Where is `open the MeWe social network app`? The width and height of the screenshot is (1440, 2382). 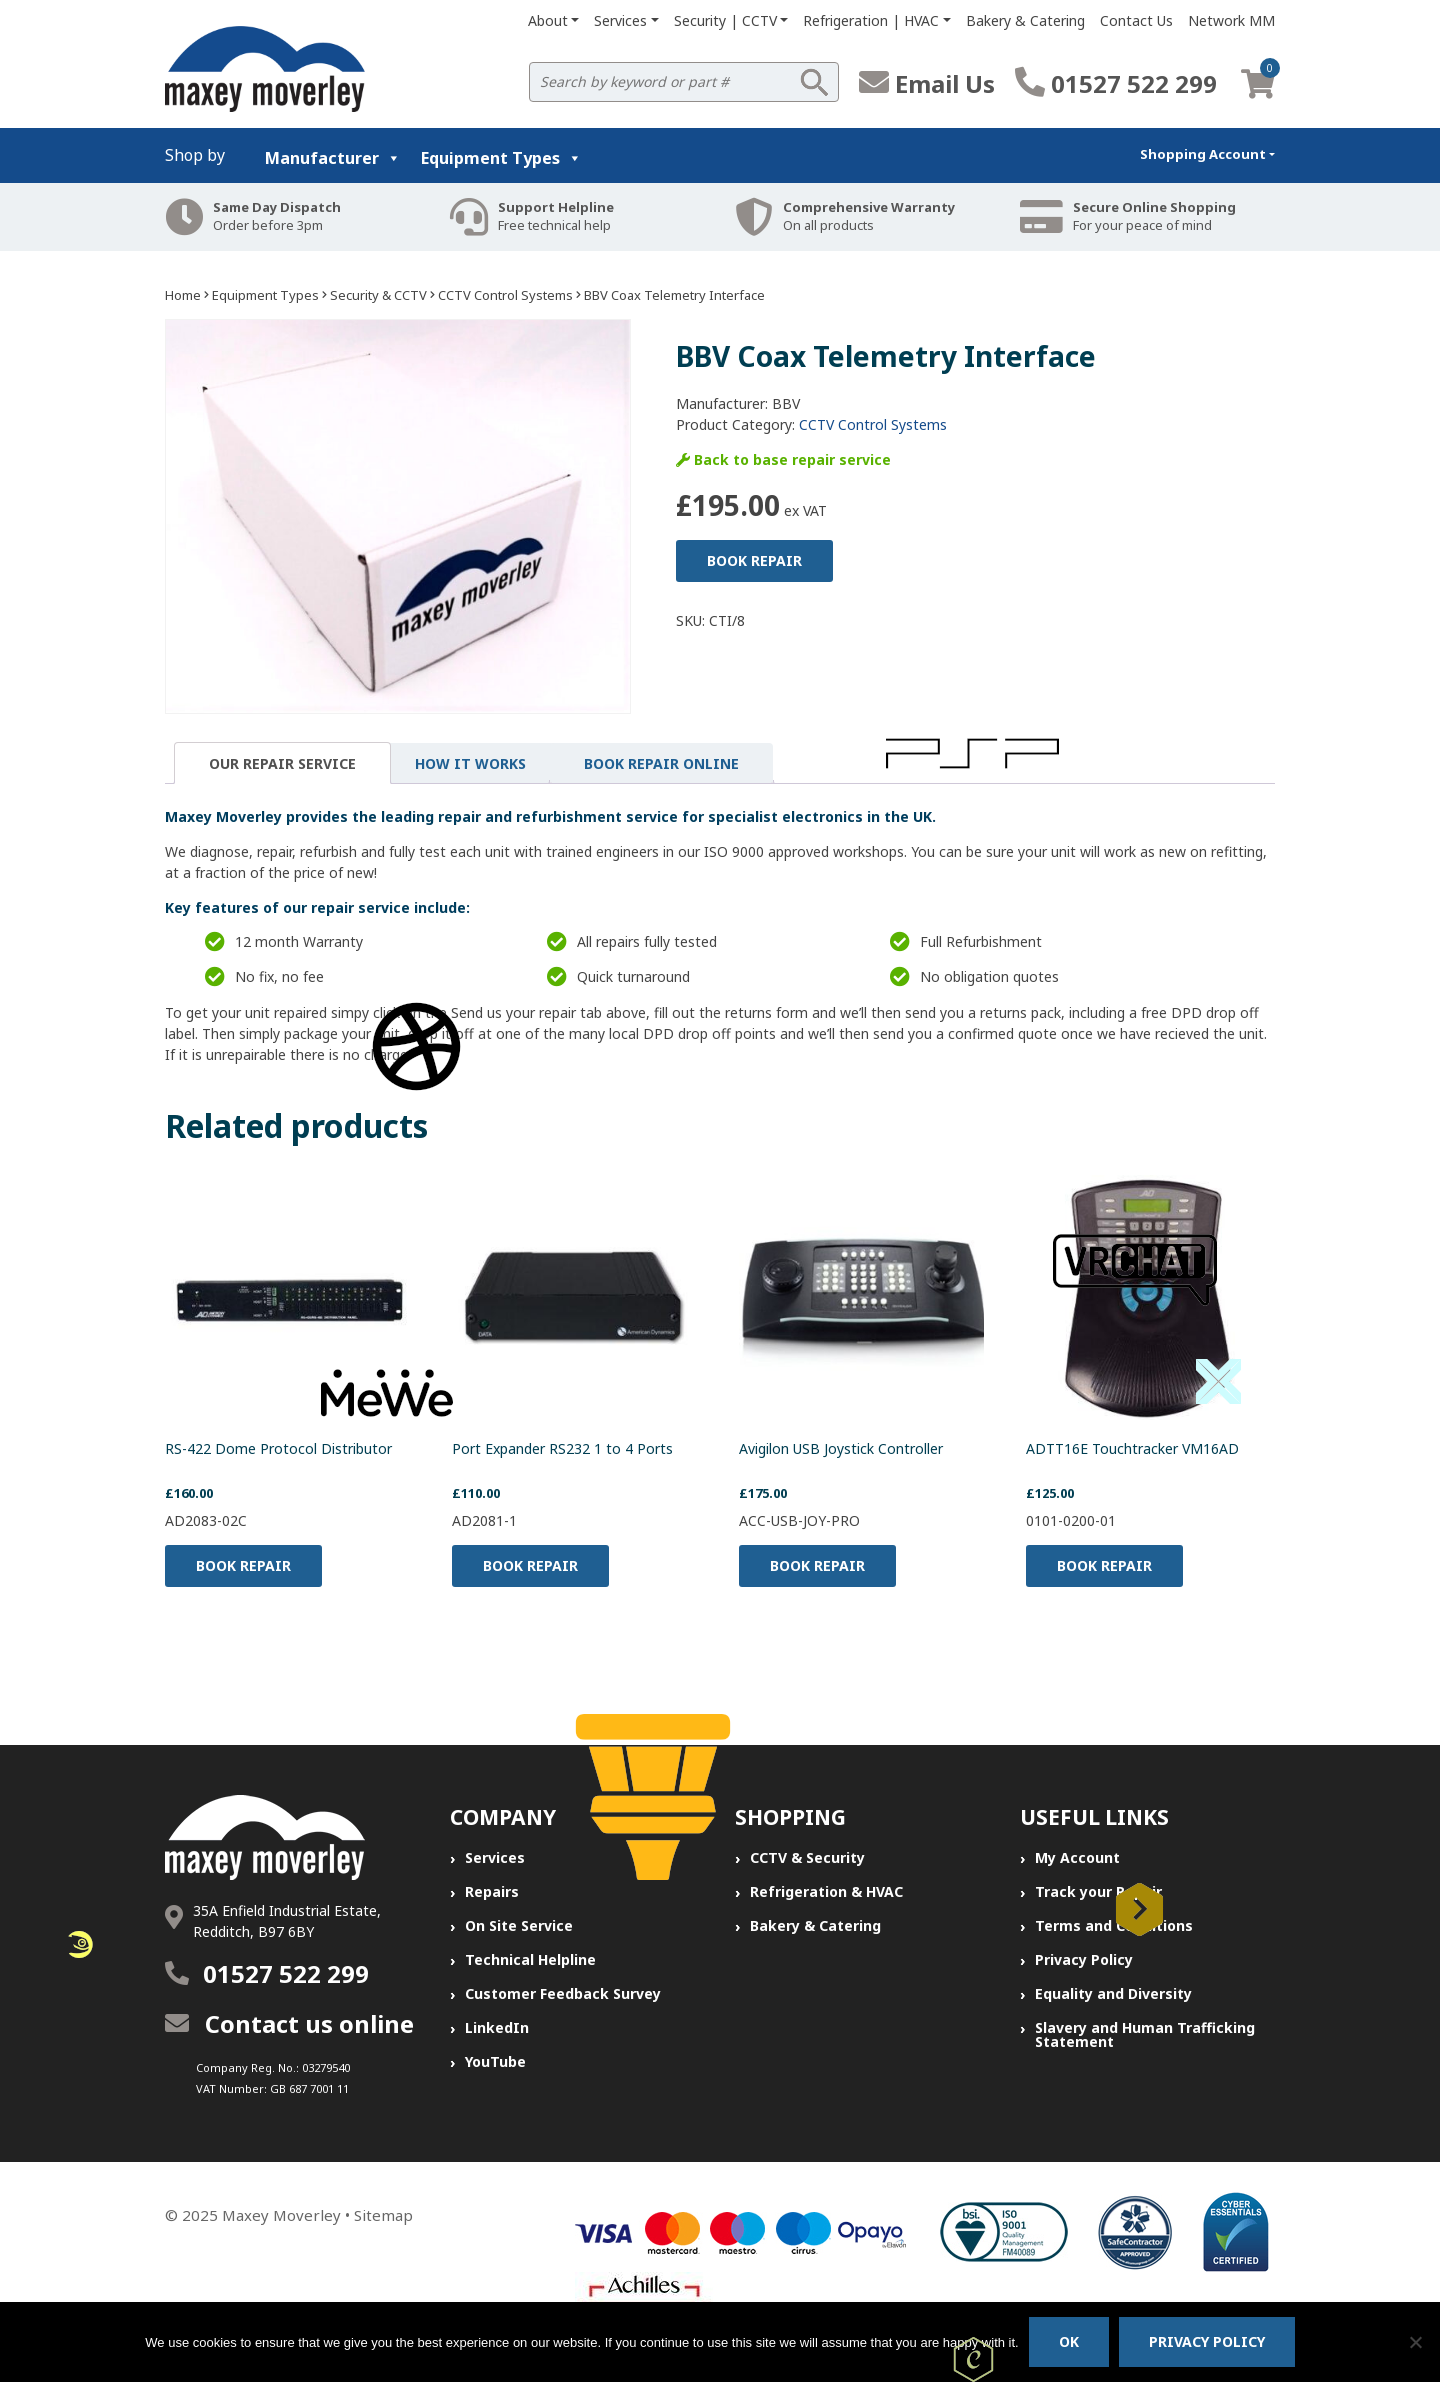
open the MeWe social network app is located at coordinates (387, 1393).